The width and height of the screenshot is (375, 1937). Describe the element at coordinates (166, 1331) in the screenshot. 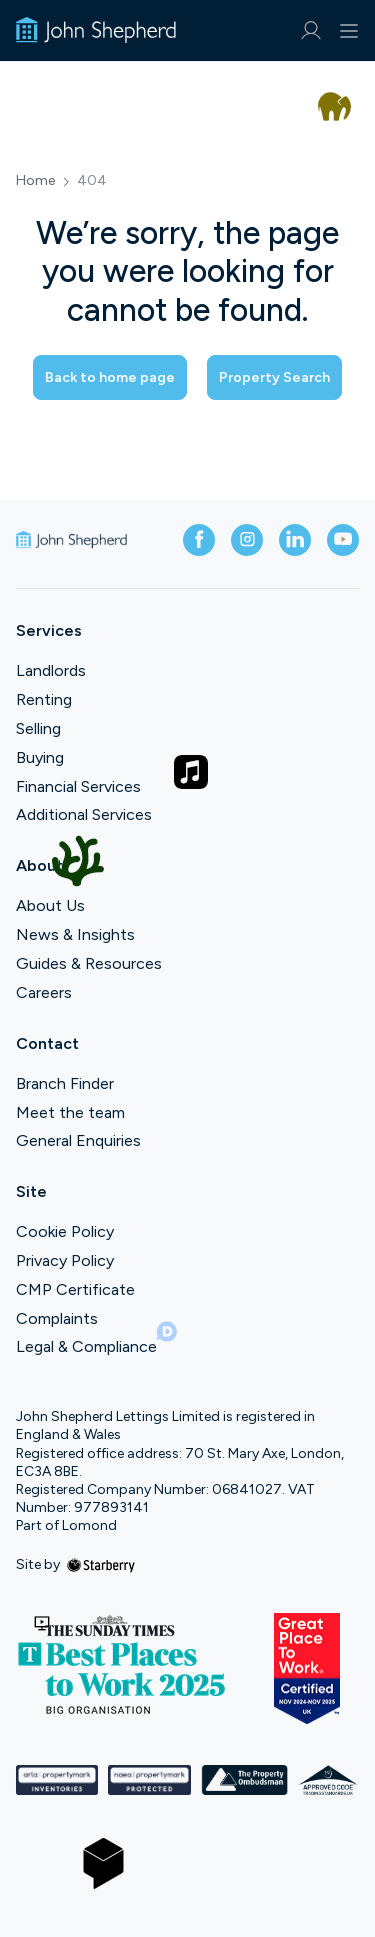

I see `open Disqus comments section` at that location.